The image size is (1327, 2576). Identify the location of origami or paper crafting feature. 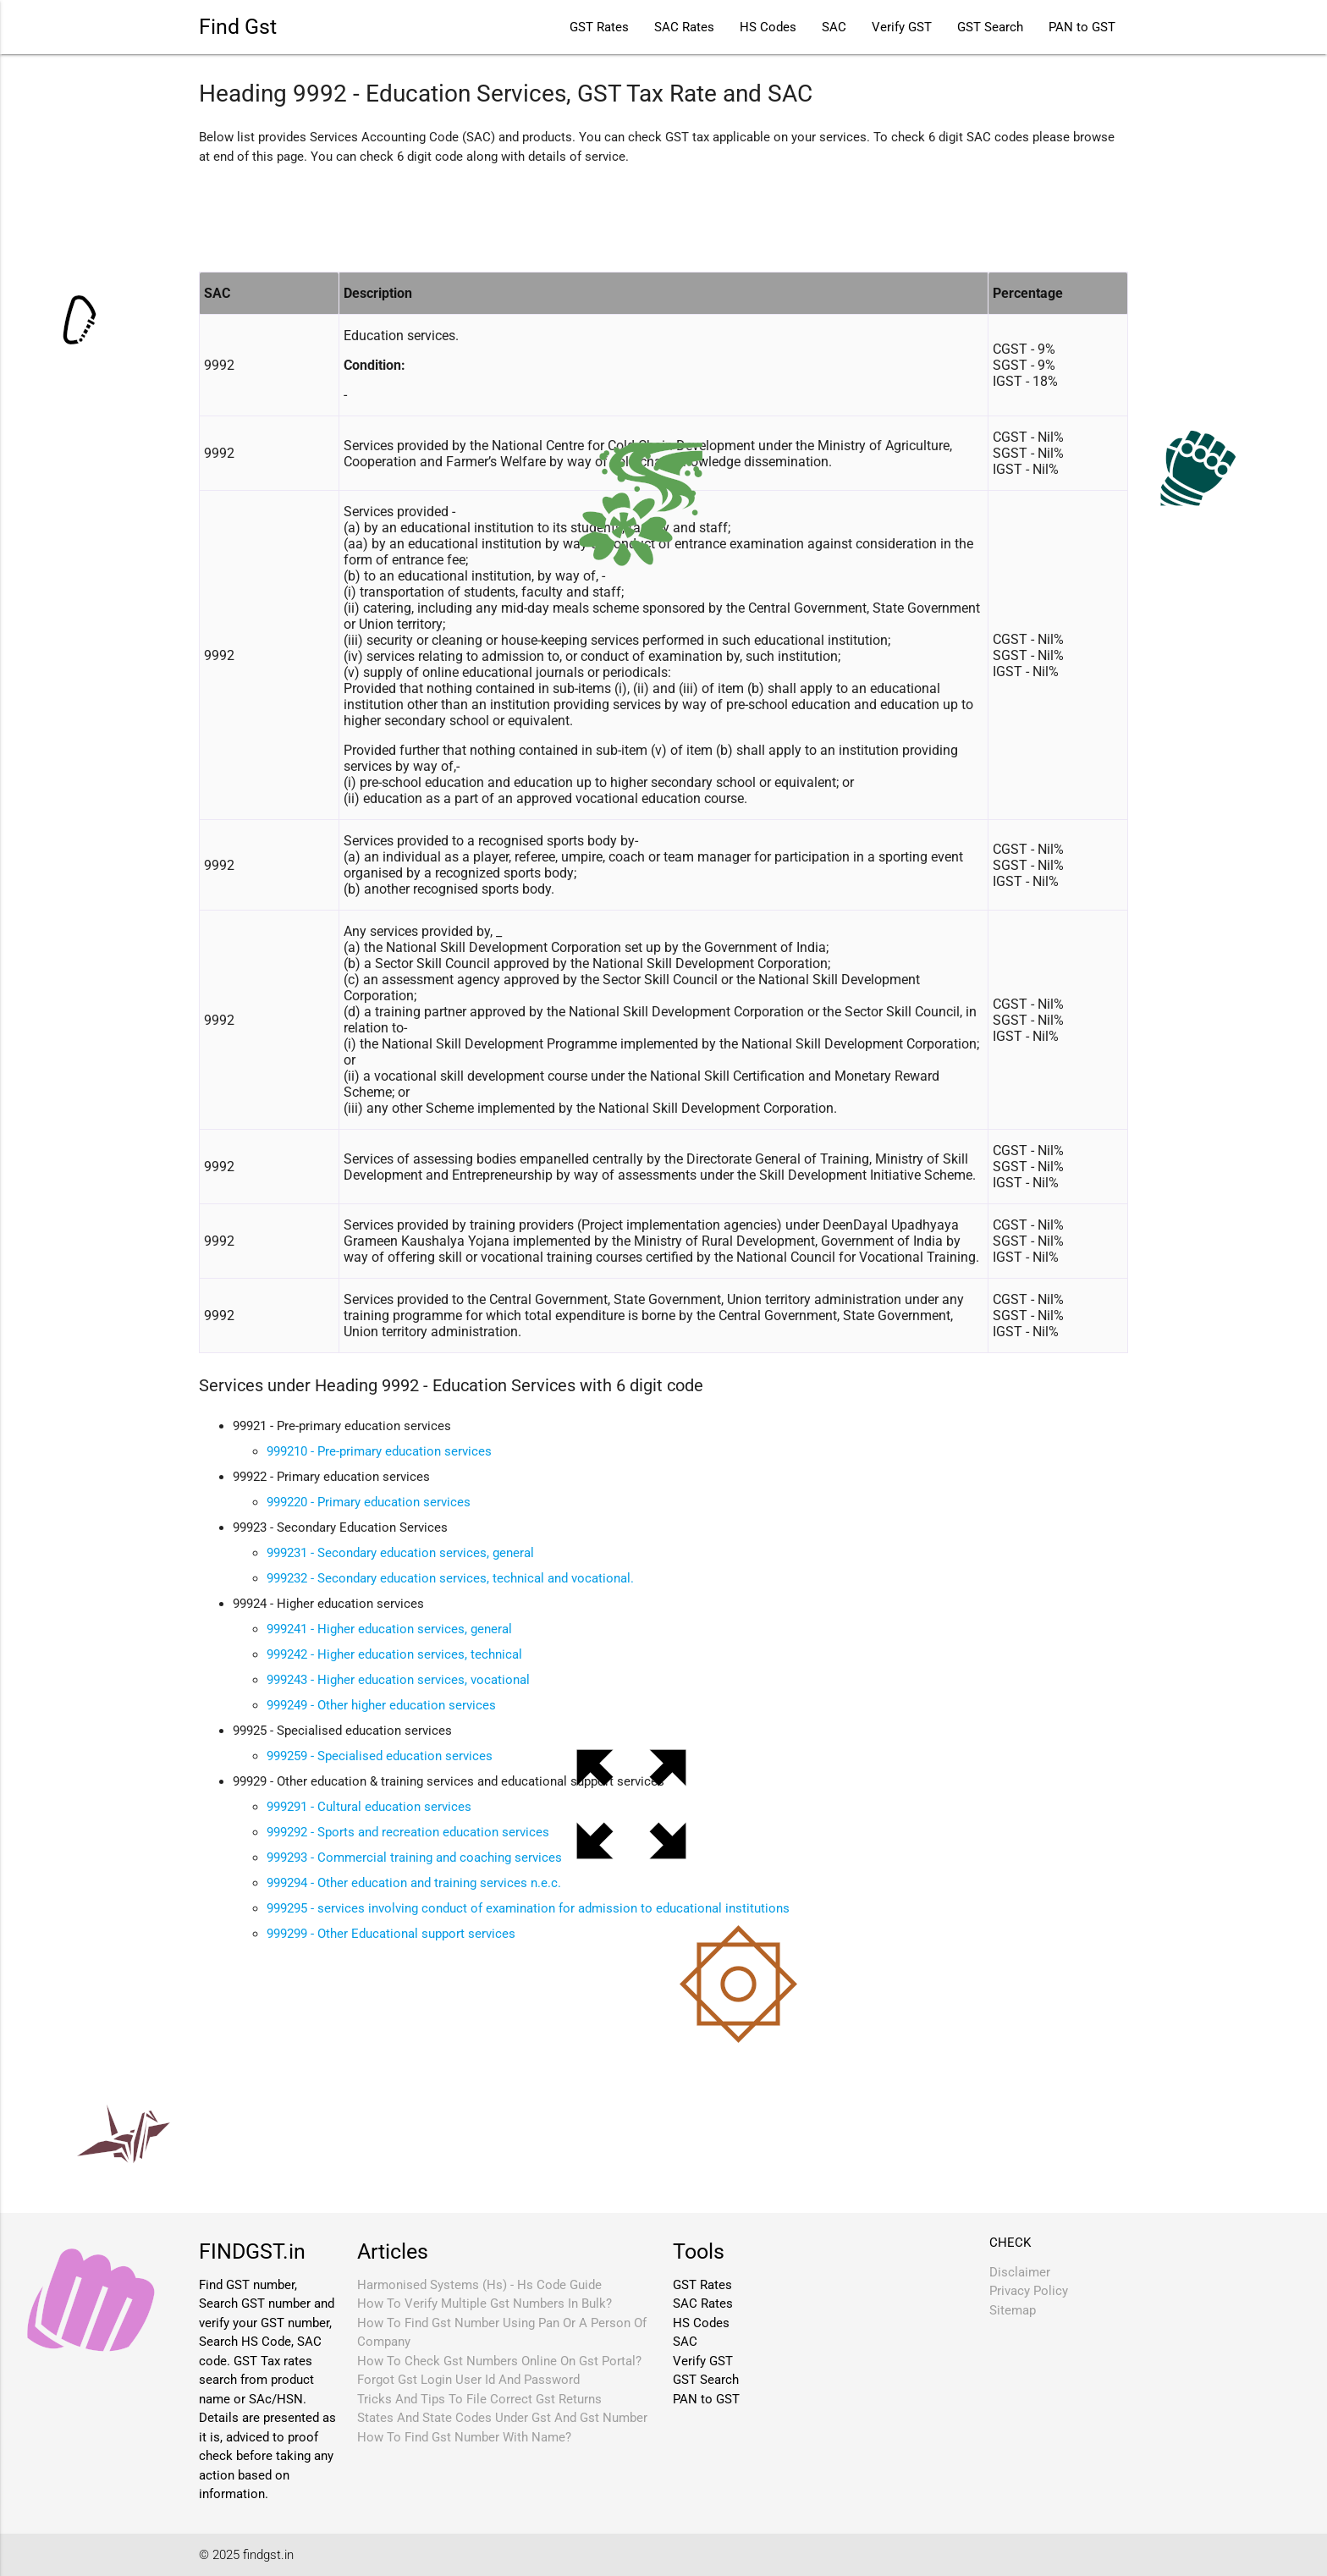
(123, 2133).